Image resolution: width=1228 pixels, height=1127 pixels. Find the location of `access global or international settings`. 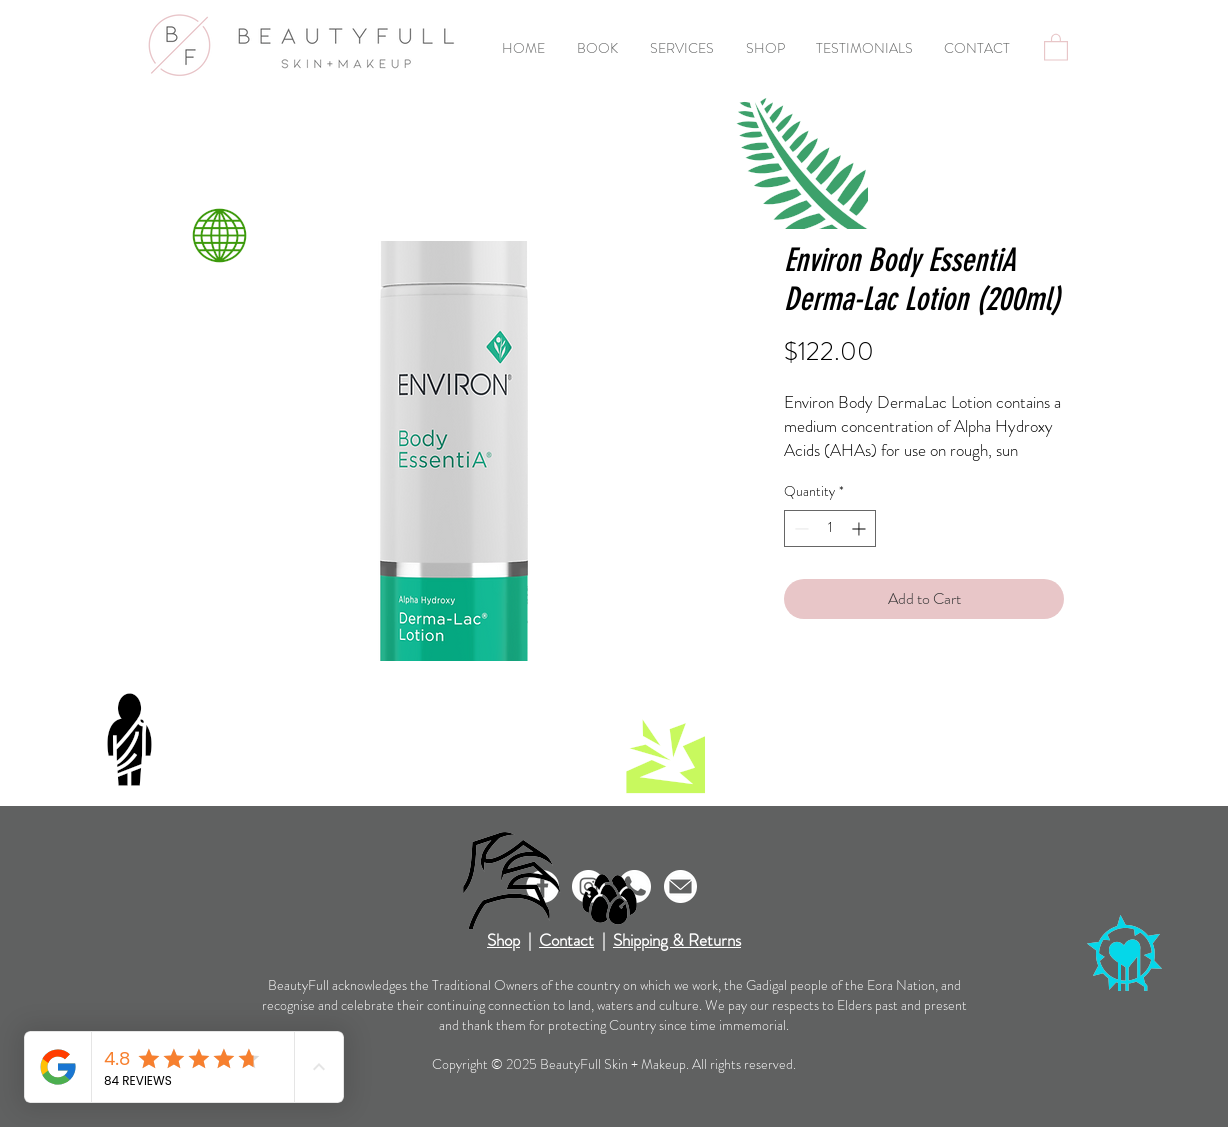

access global or international settings is located at coordinates (219, 235).